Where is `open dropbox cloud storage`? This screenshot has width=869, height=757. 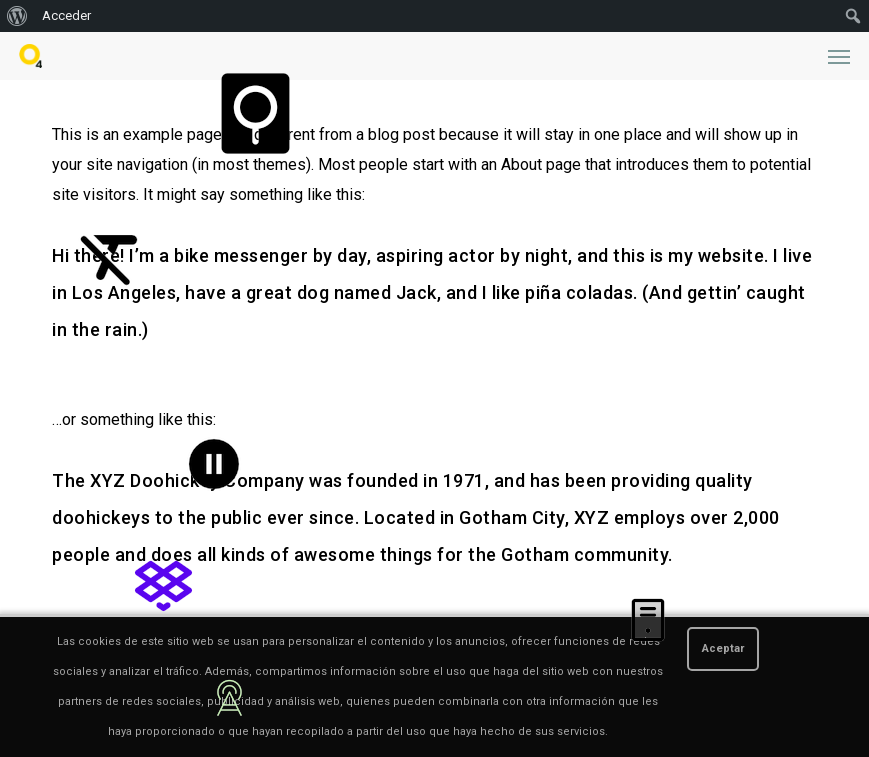 open dropbox cloud storage is located at coordinates (163, 583).